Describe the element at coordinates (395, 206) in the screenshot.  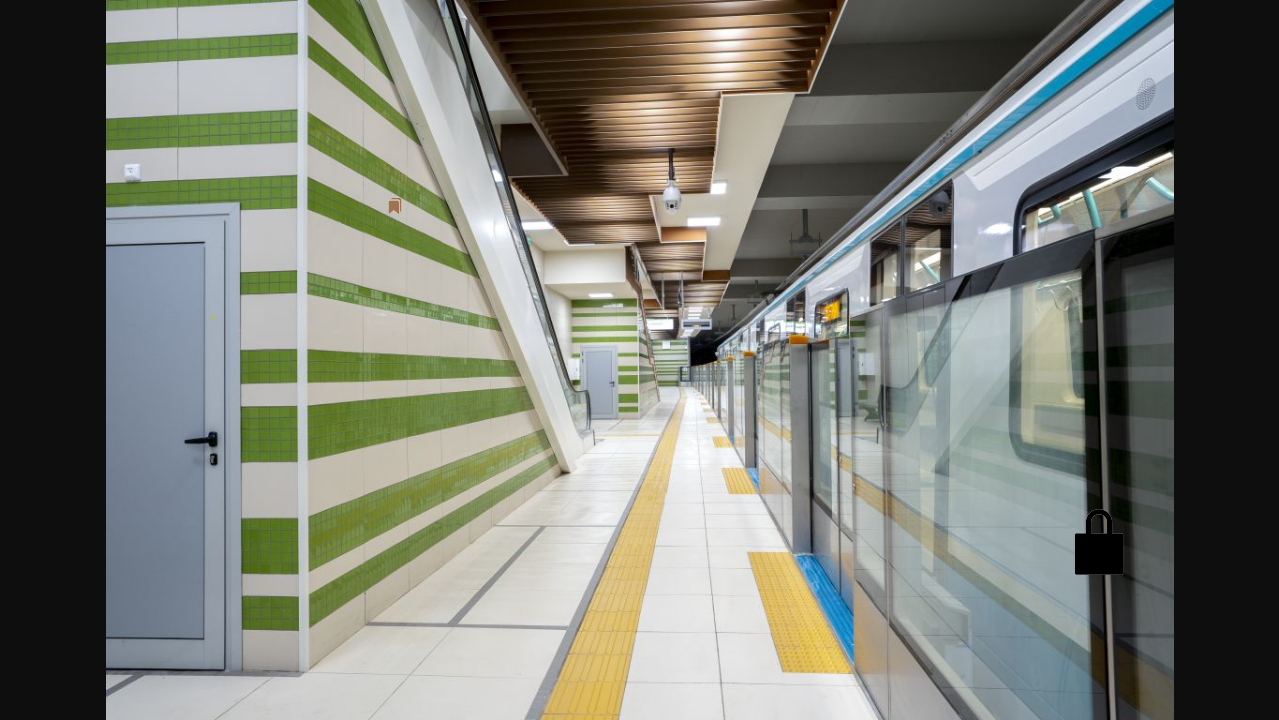
I see `view your saved bookmarks` at that location.